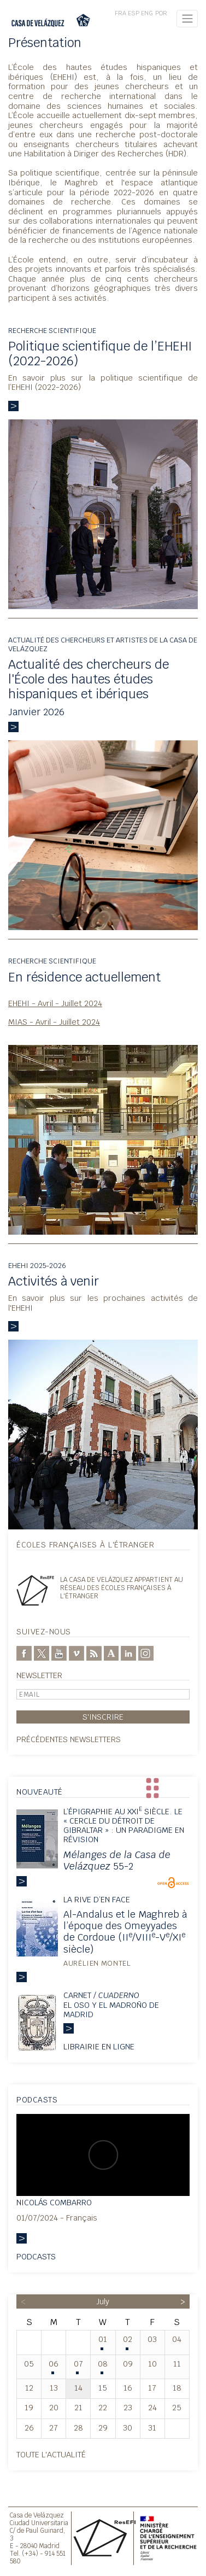  I want to click on insert a horizontal divider between content sections, so click(69, 849).